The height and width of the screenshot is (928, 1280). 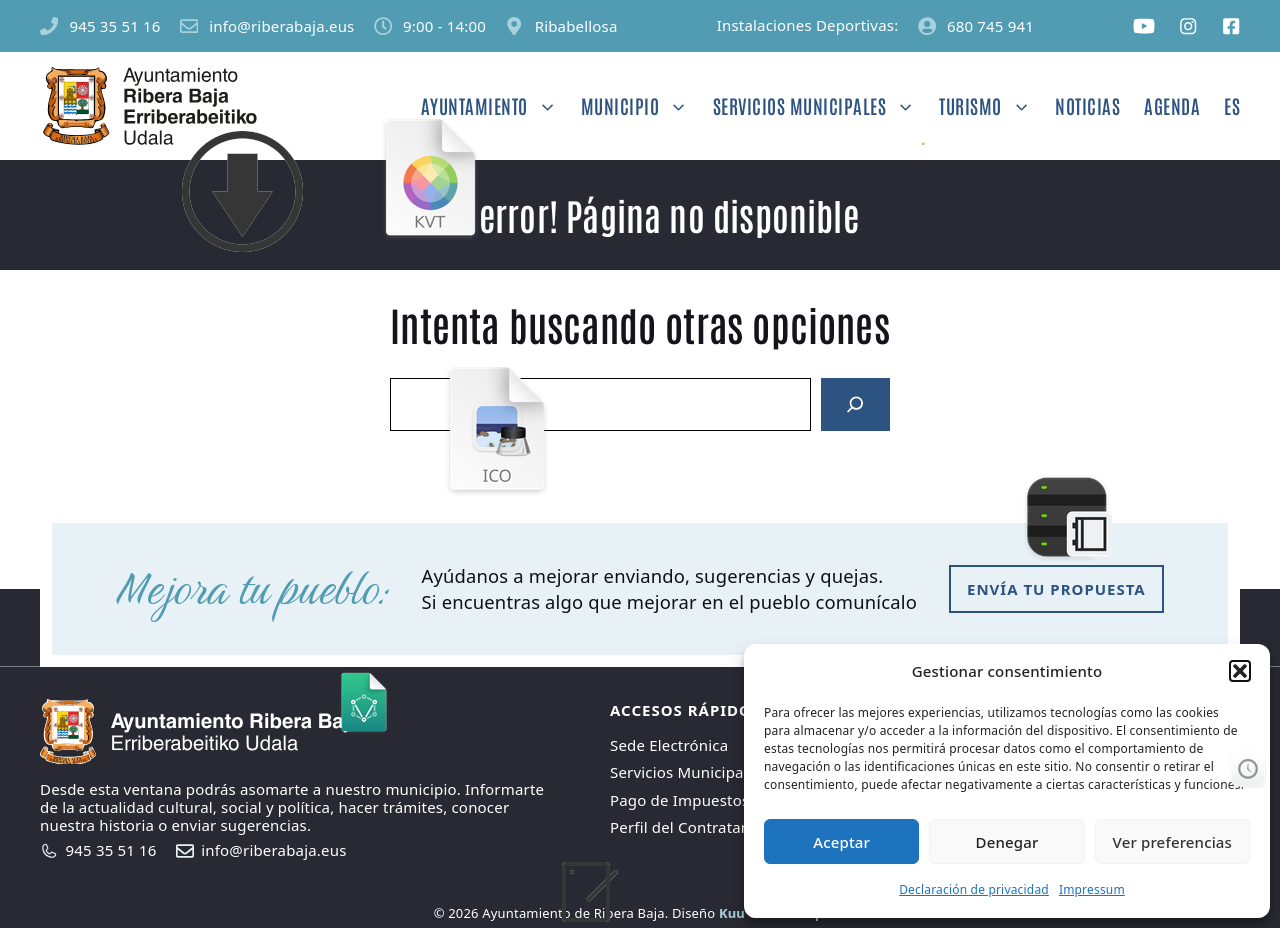 I want to click on indicates a connected PDA or tablet device, so click(x=586, y=890).